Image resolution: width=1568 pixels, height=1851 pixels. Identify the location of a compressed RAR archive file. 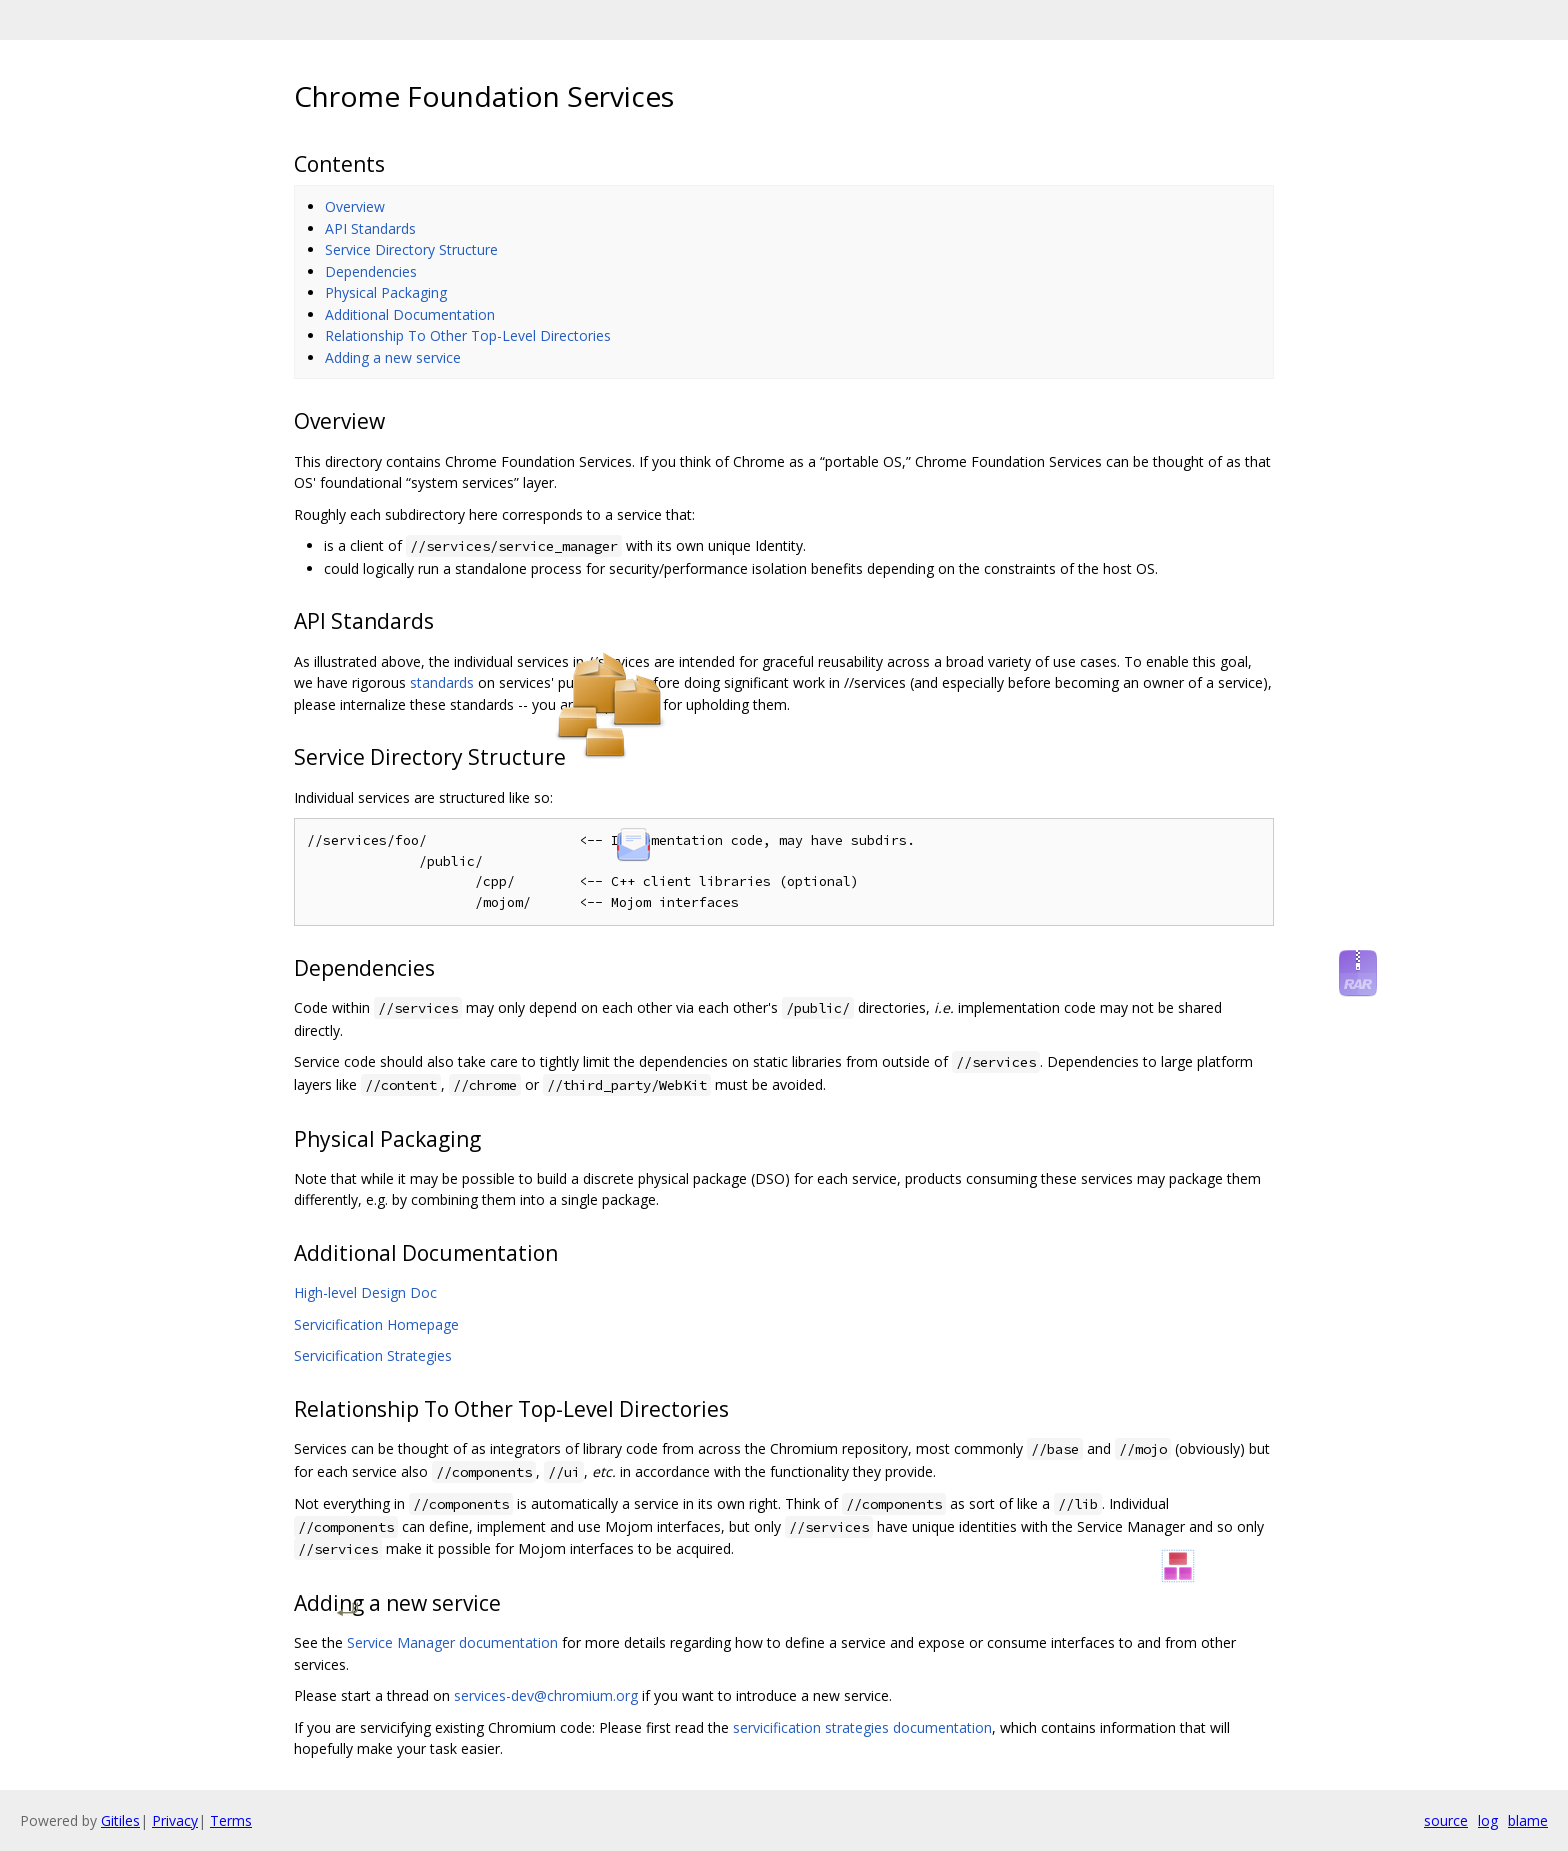
(1358, 973).